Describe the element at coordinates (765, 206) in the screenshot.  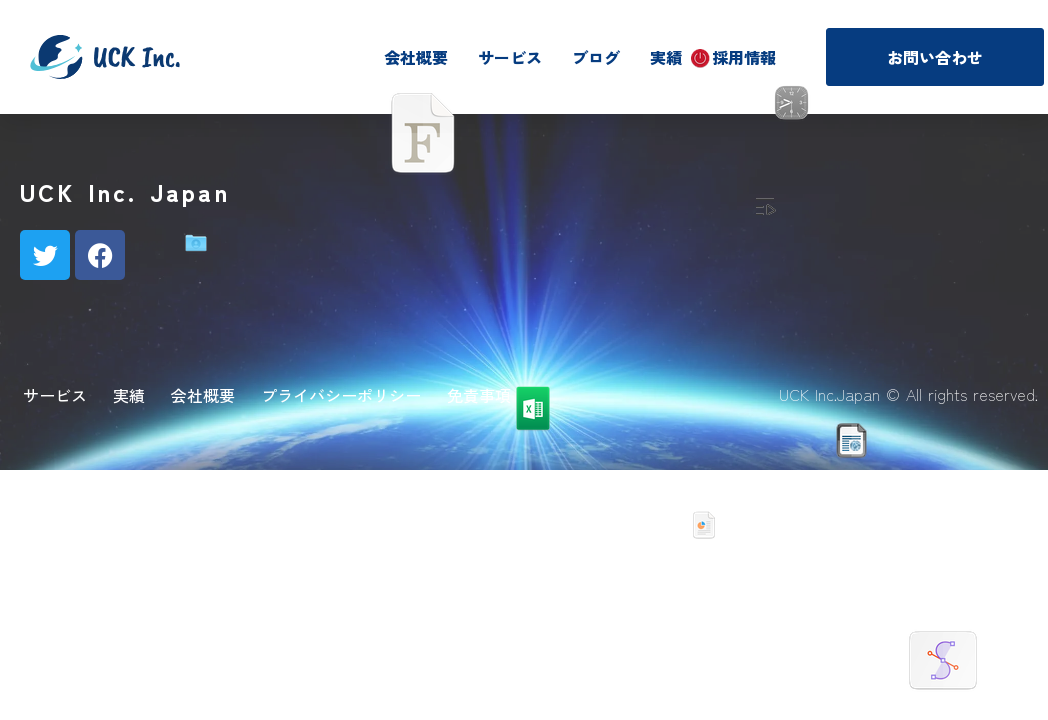
I see `view or manage the play queue` at that location.